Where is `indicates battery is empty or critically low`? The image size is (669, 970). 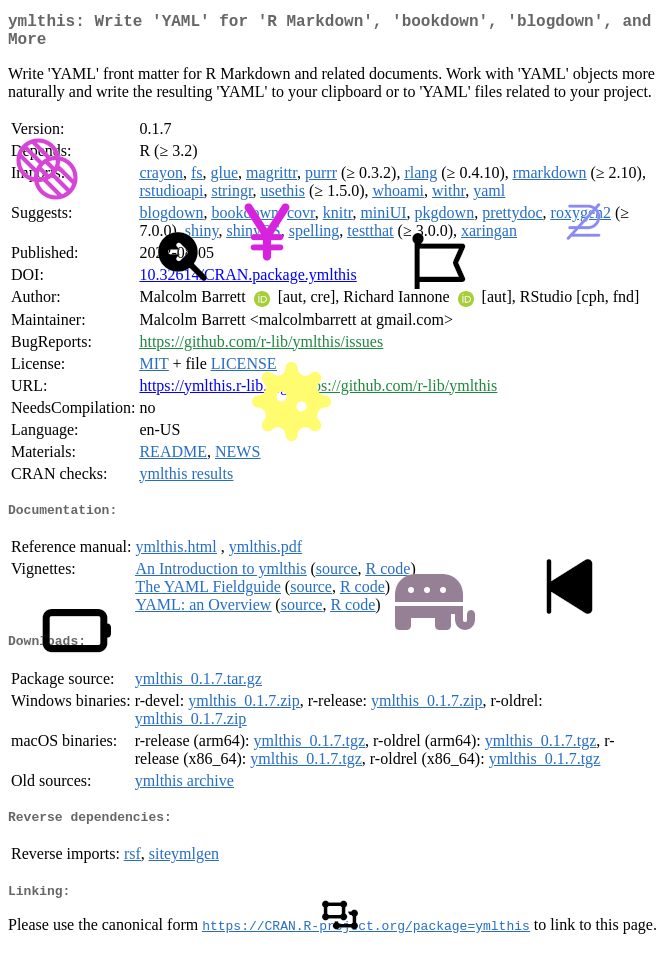
indicates battery is empty or critically low is located at coordinates (75, 627).